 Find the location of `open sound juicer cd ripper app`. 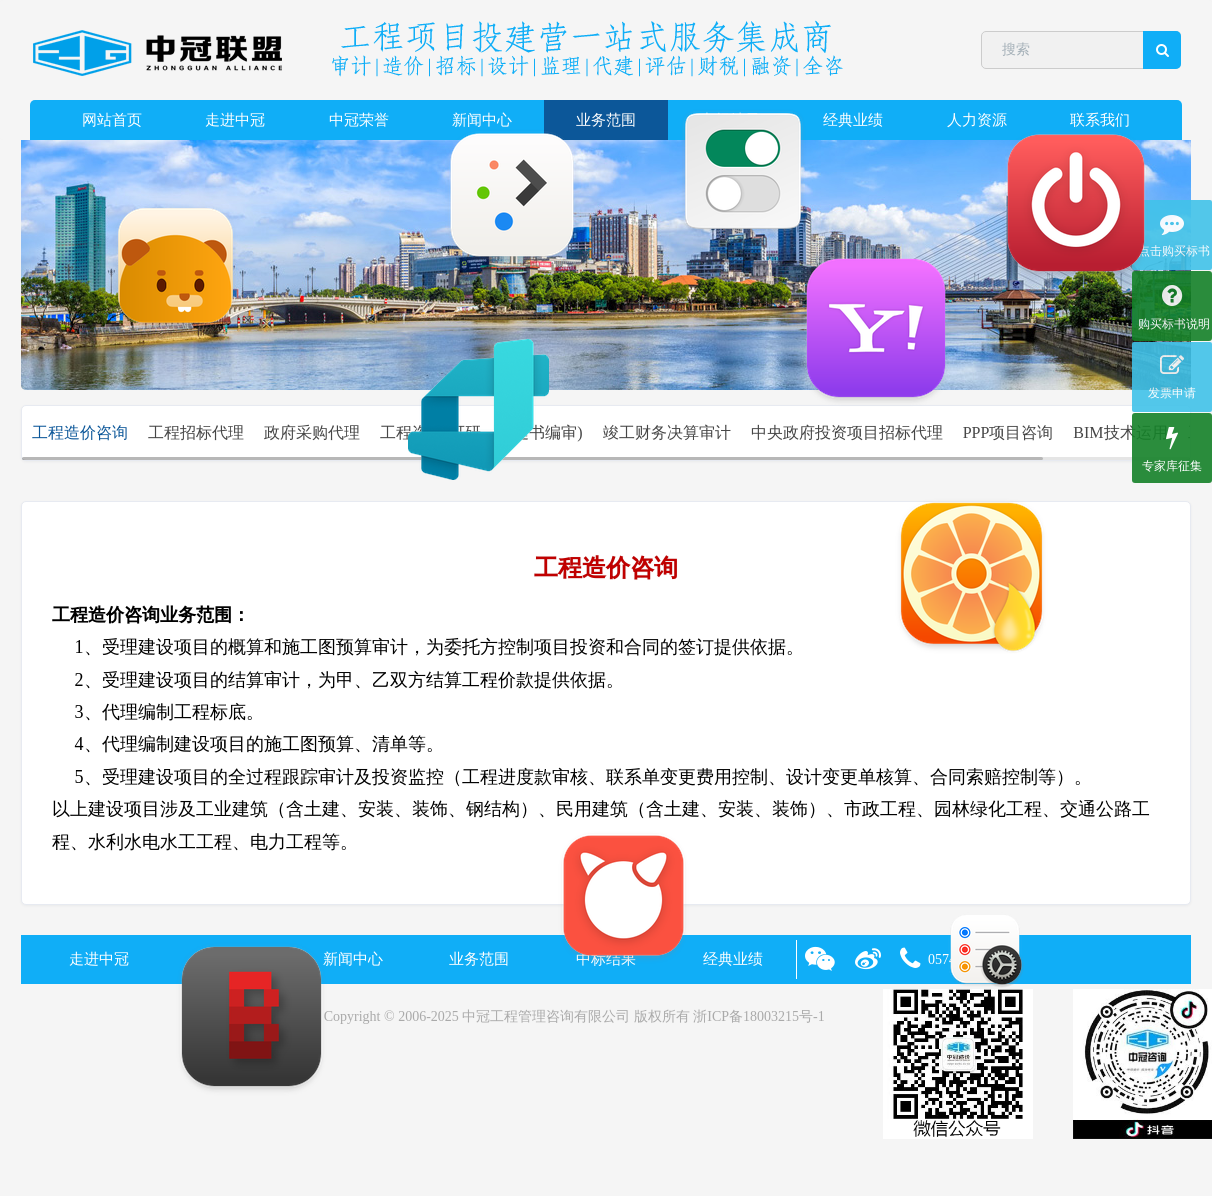

open sound juicer cd ripper app is located at coordinates (971, 573).